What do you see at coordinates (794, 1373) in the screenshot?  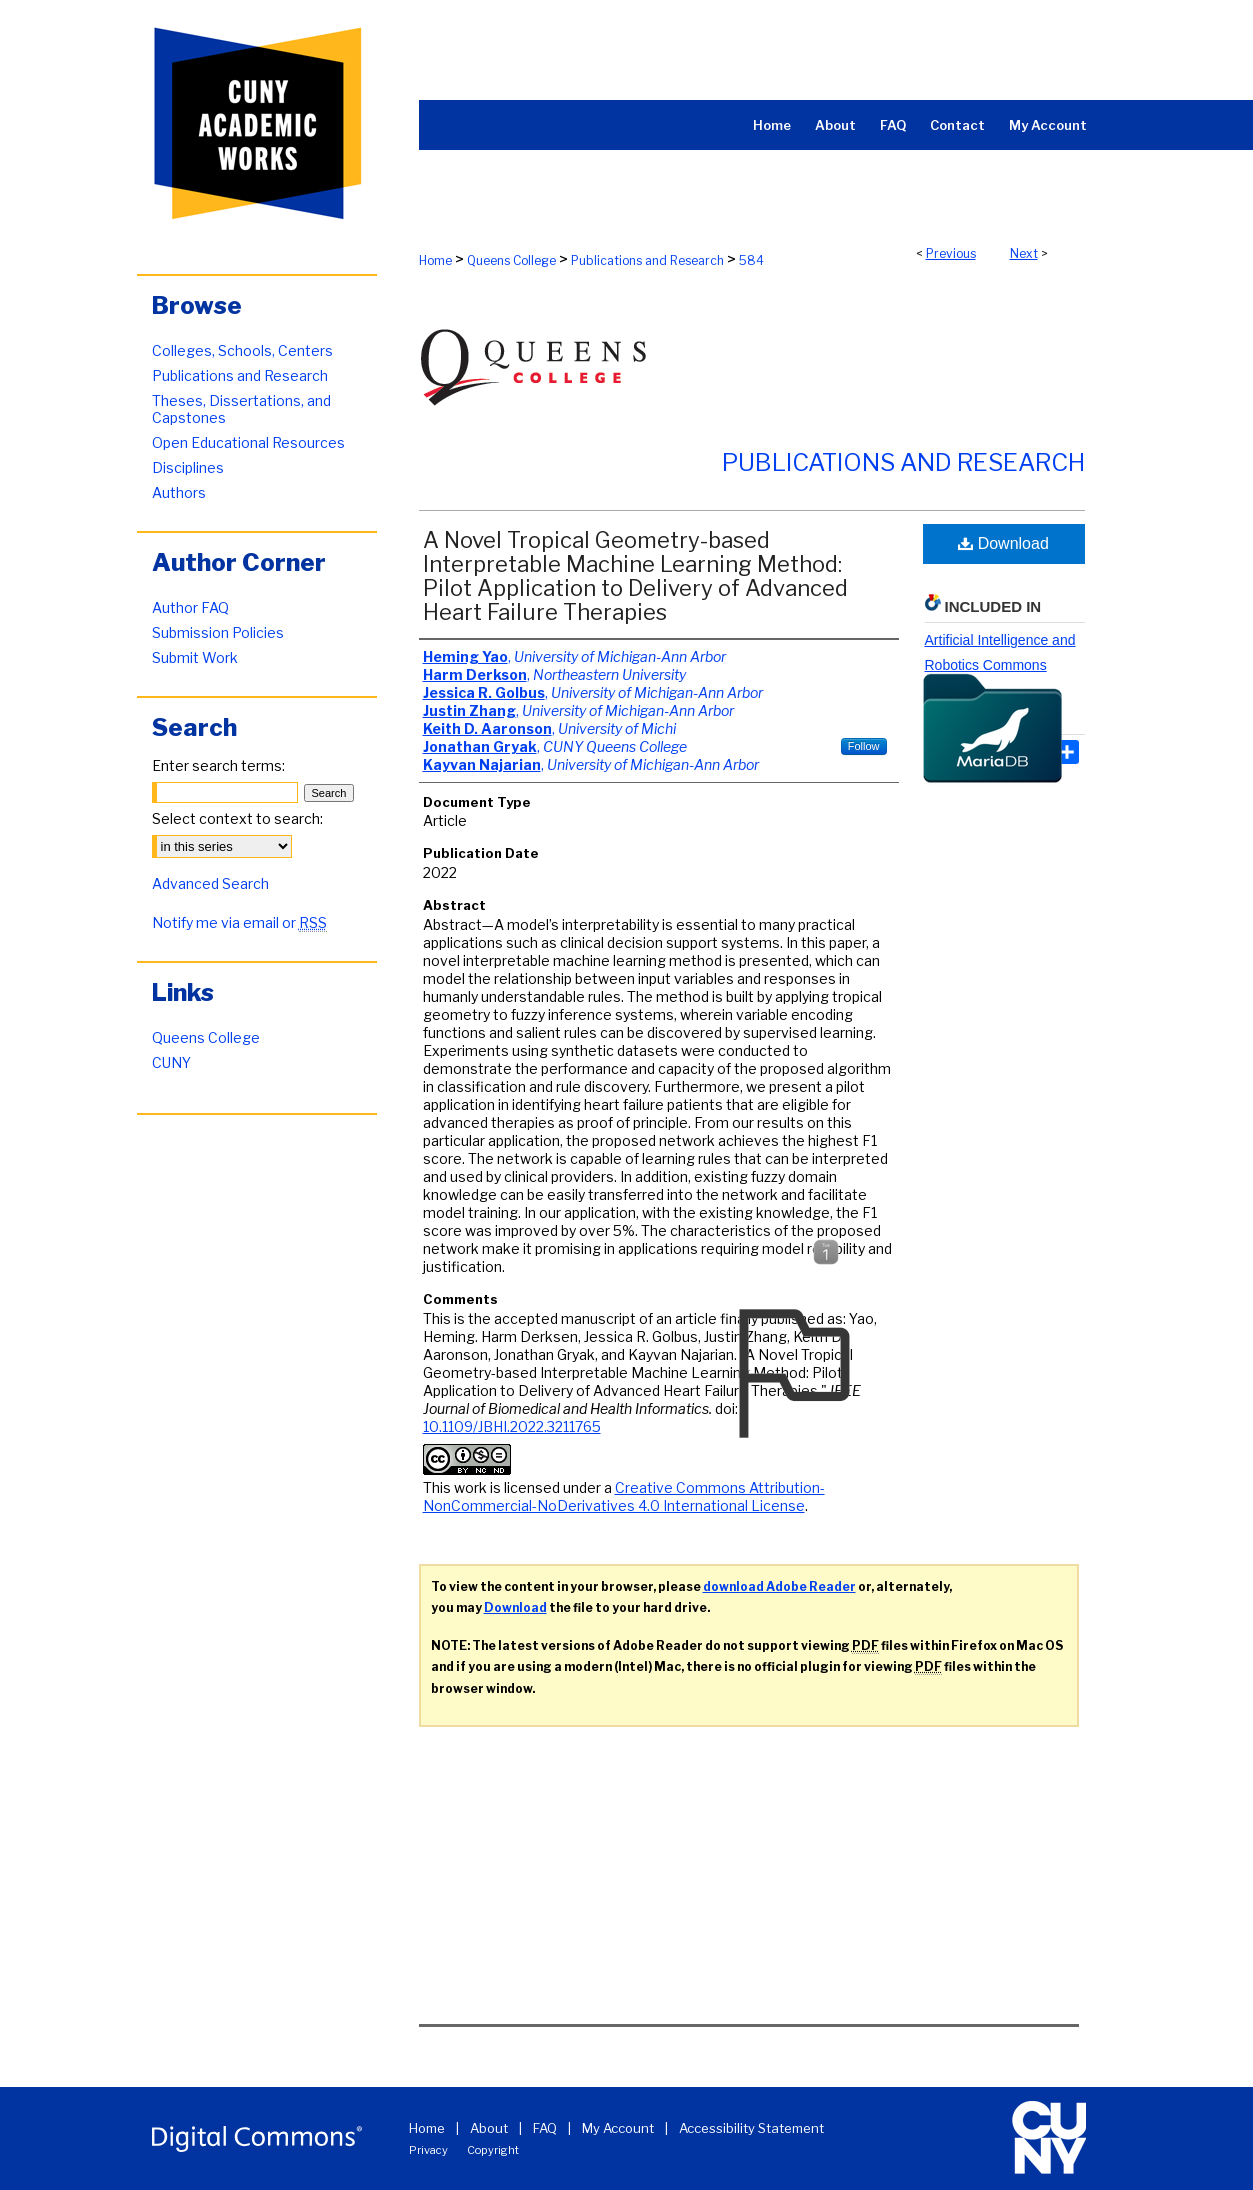 I see `access flag emojis in the emoji picker` at bounding box center [794, 1373].